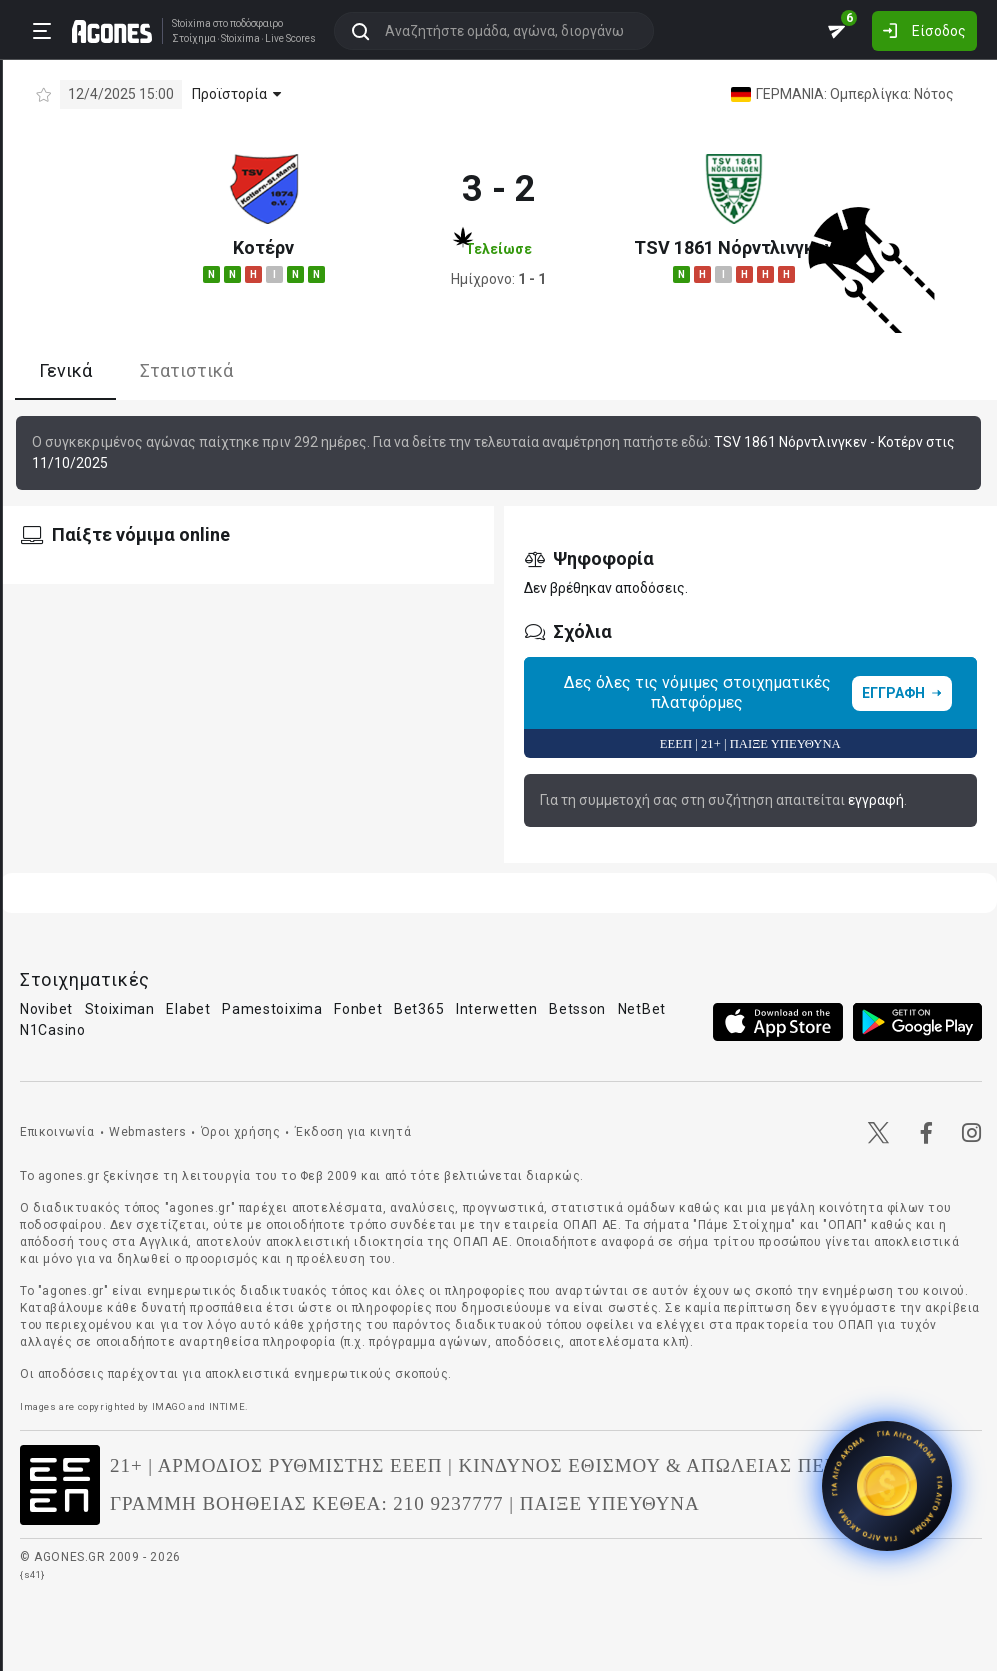 This screenshot has height=1671, width=997. What do you see at coordinates (874, 270) in the screenshot?
I see `strafe or sidestep movement control` at bounding box center [874, 270].